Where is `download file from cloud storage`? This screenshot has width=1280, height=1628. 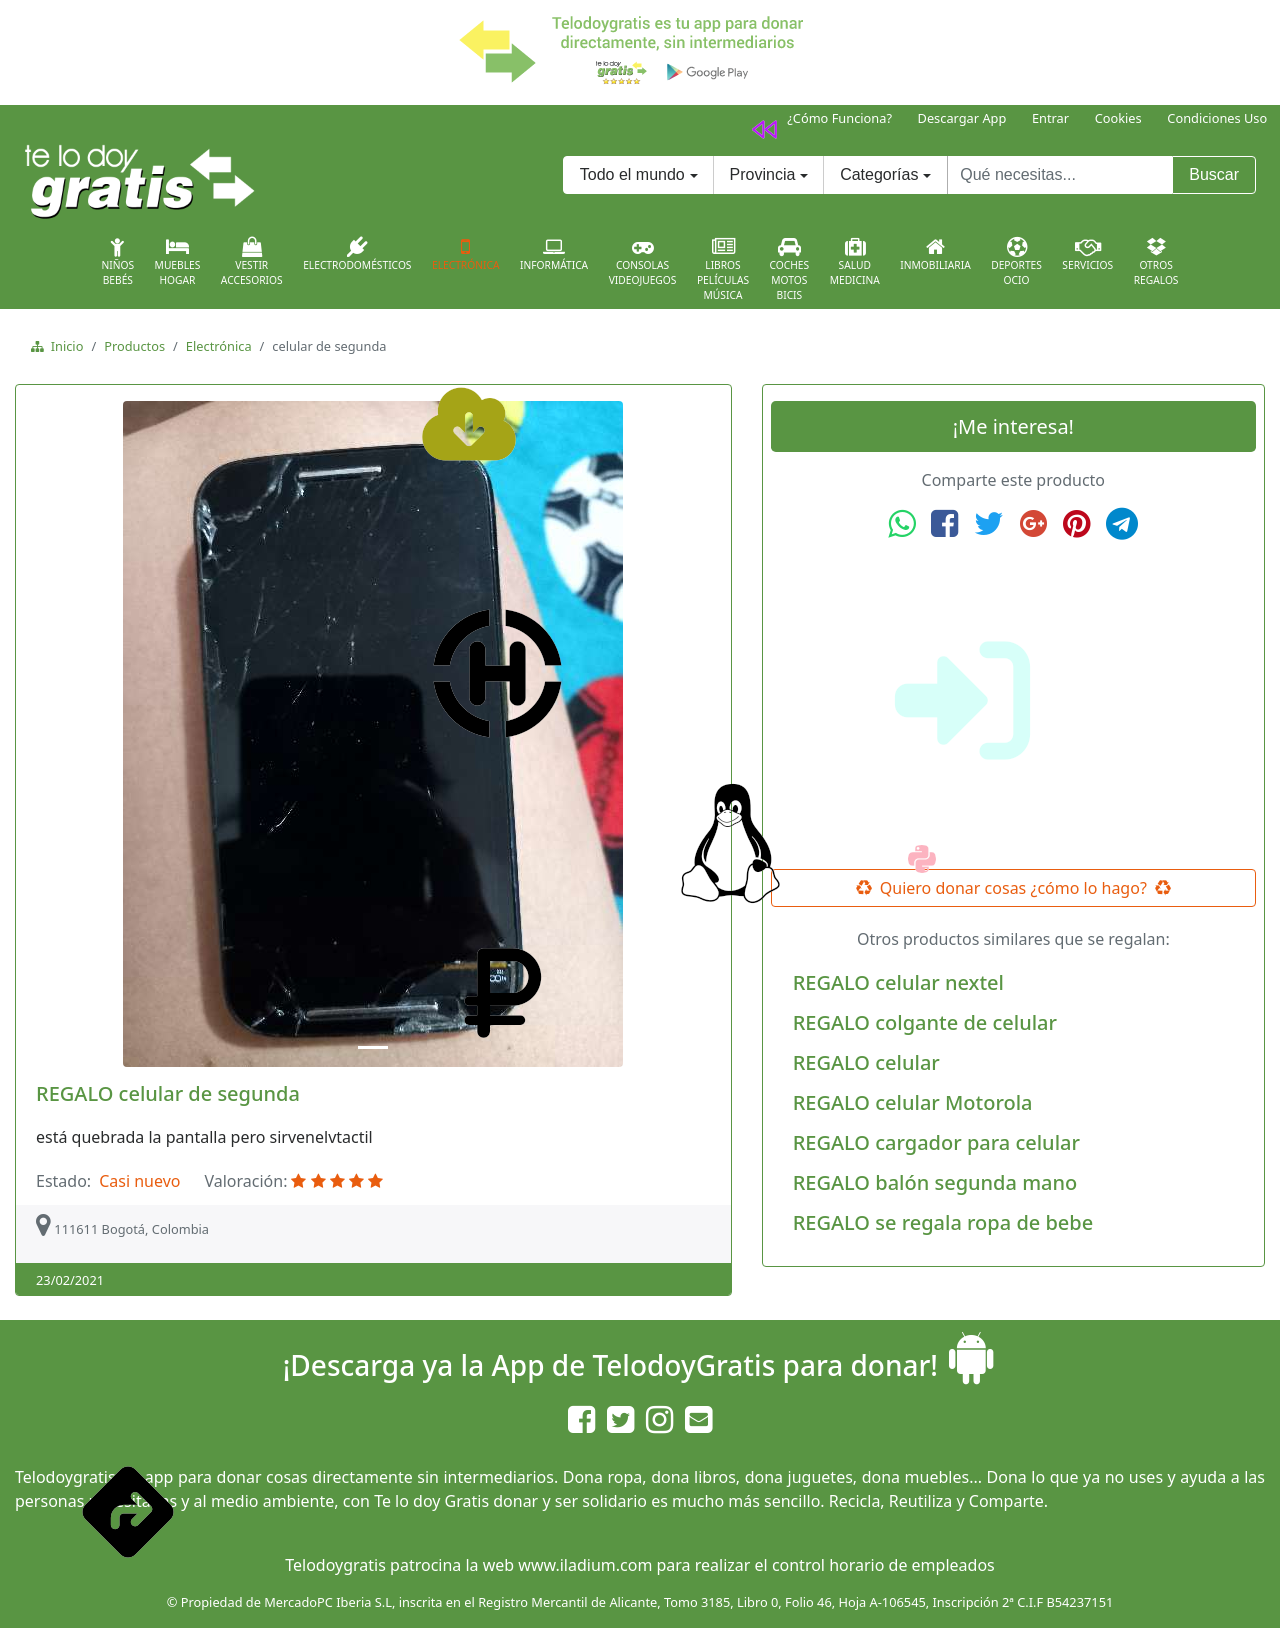 download file from cloud storage is located at coordinates (469, 424).